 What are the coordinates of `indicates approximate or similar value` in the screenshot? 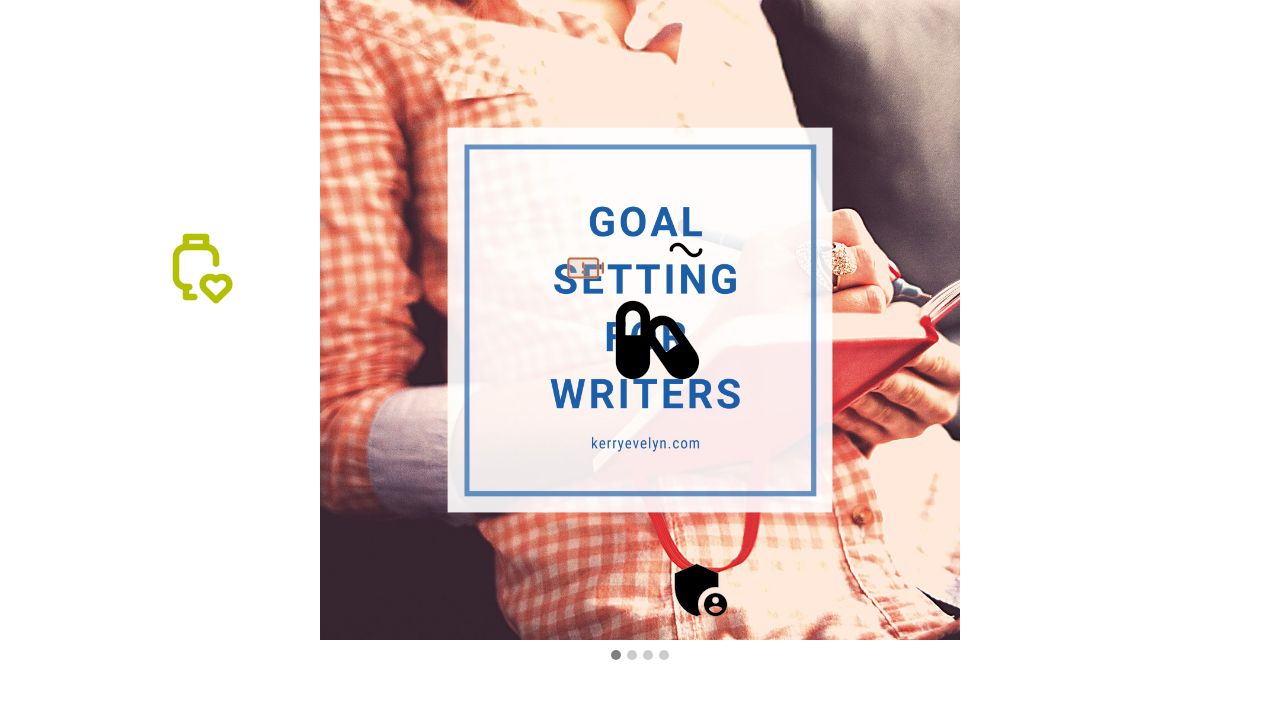 It's located at (686, 250).